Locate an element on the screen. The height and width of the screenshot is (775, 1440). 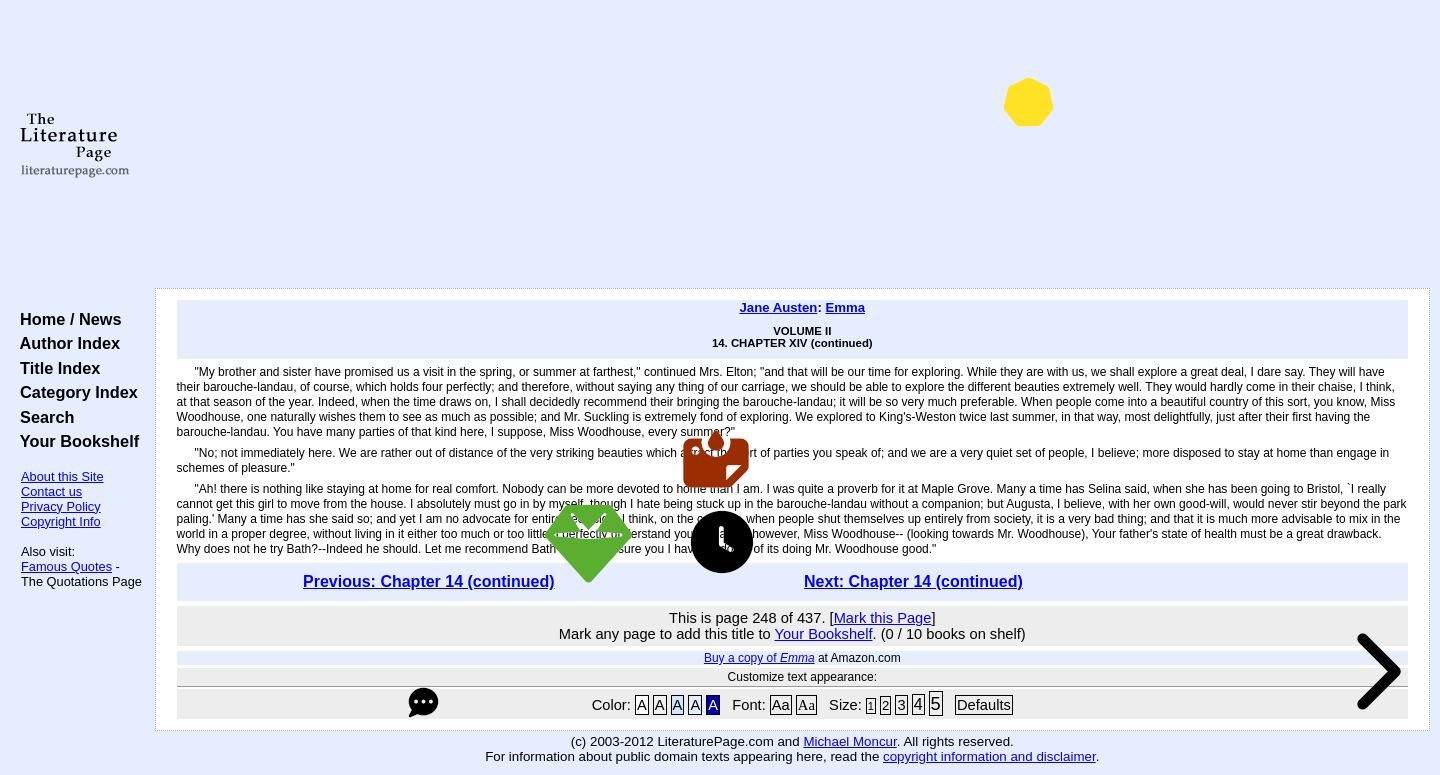
open the comments section is located at coordinates (423, 702).